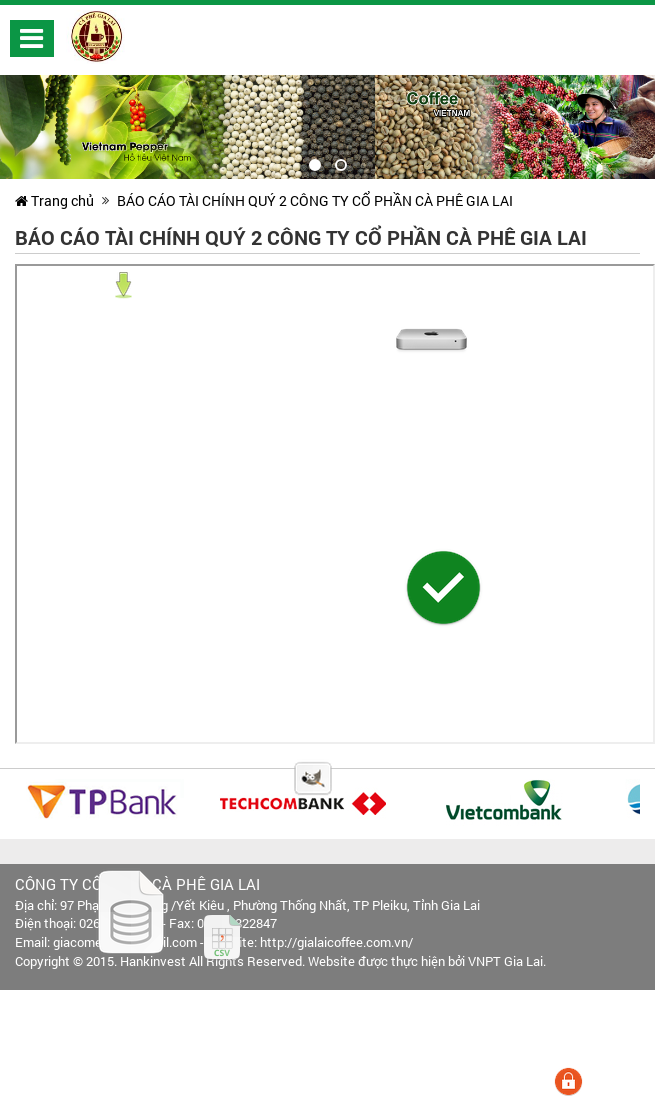  What do you see at coordinates (443, 587) in the screenshot?
I see `confirm or accept an action` at bounding box center [443, 587].